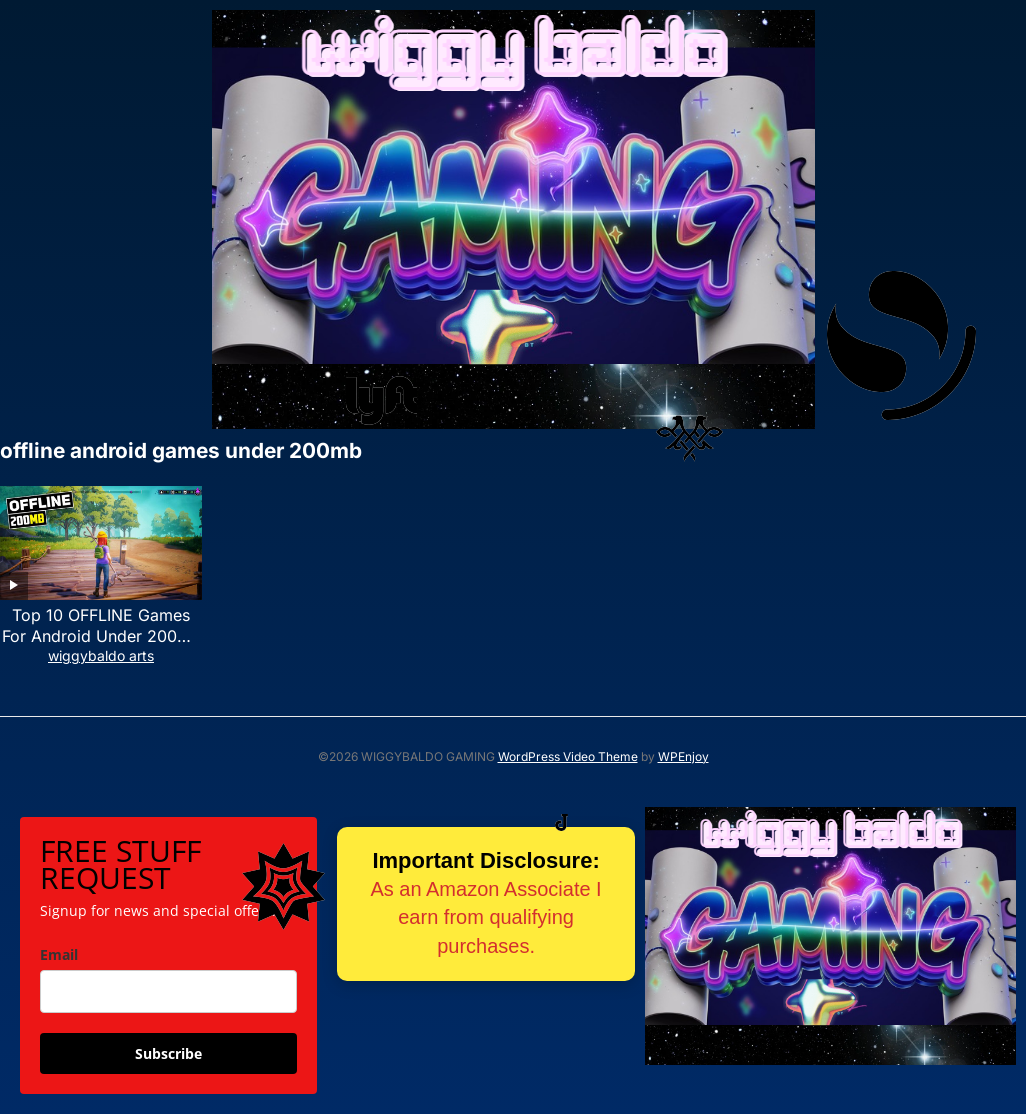 The height and width of the screenshot is (1114, 1026). Describe the element at coordinates (901, 345) in the screenshot. I see `opensearch branding or product logo` at that location.